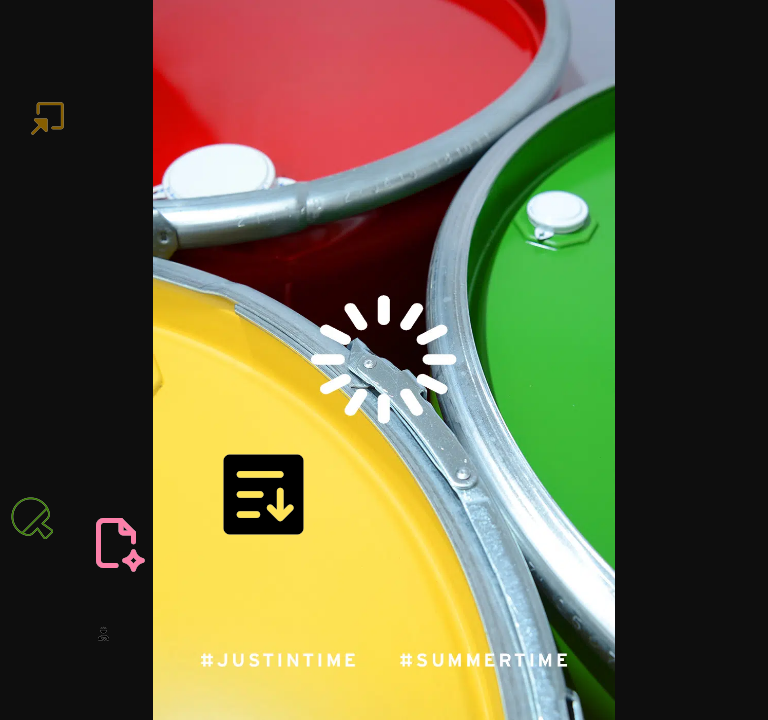 This screenshot has width=768, height=720. Describe the element at coordinates (263, 494) in the screenshot. I see `sort items in ascending order` at that location.